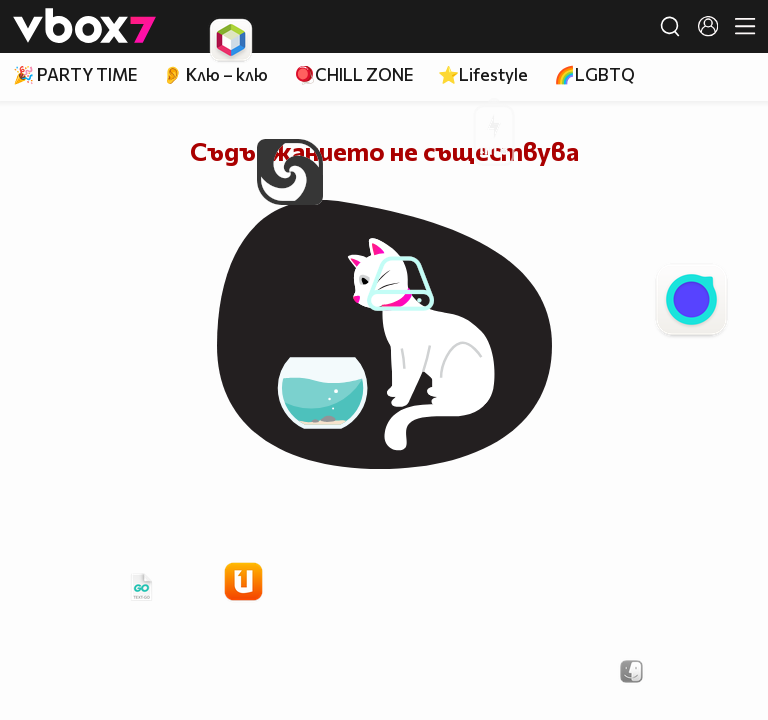  What do you see at coordinates (141, 587) in the screenshot?
I see `a go programming language source file` at bounding box center [141, 587].